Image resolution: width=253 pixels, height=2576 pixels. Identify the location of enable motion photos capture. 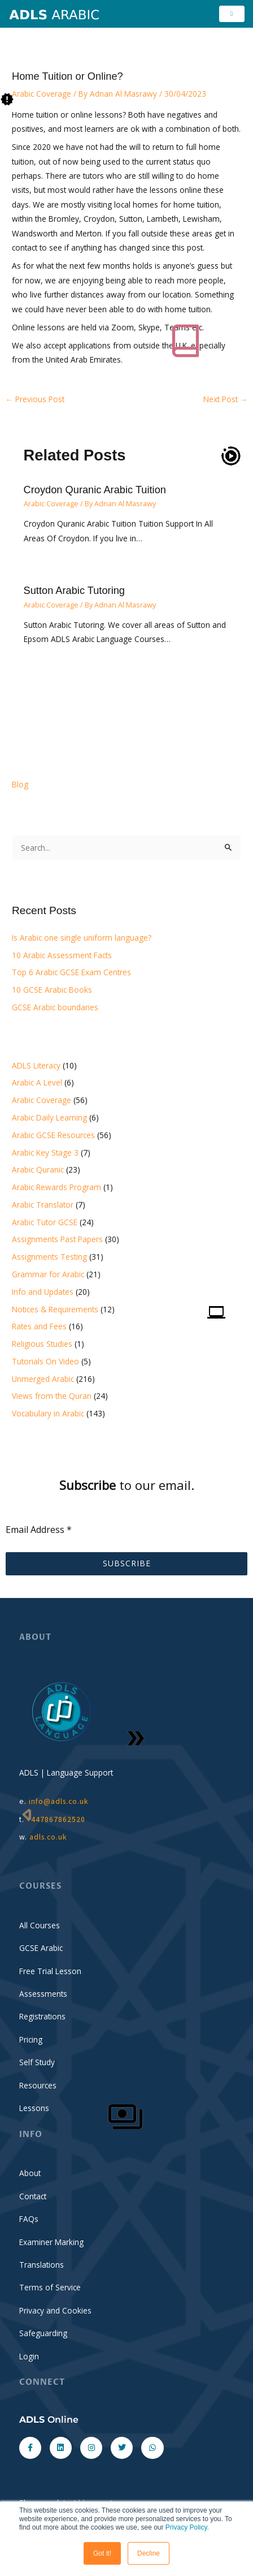
(231, 456).